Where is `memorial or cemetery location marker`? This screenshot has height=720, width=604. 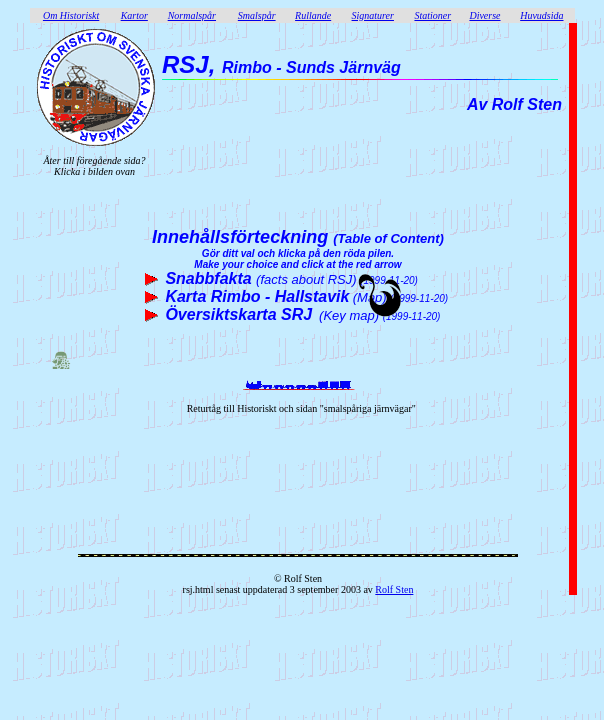
memorial or cemetery location marker is located at coordinates (61, 360).